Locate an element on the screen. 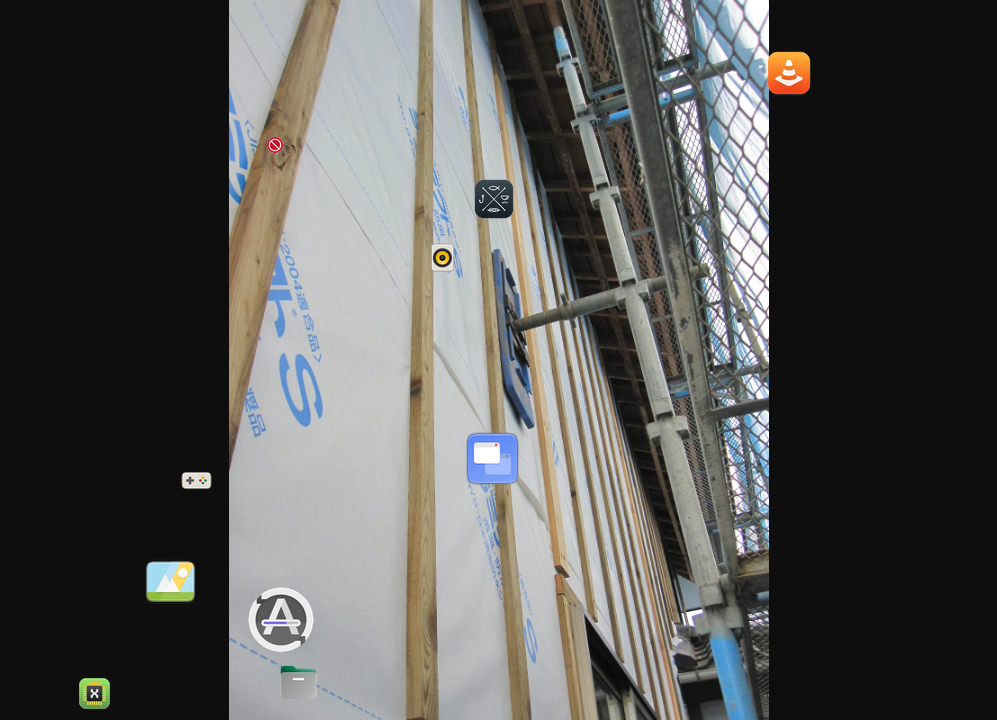 The image size is (997, 720). open Rhythmbox music player is located at coordinates (442, 257).